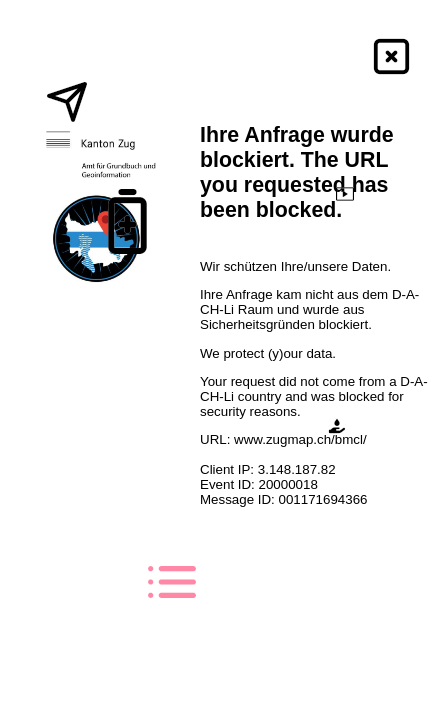 The height and width of the screenshot is (720, 434). What do you see at coordinates (127, 221) in the screenshot?
I see `add or extend battery life` at bounding box center [127, 221].